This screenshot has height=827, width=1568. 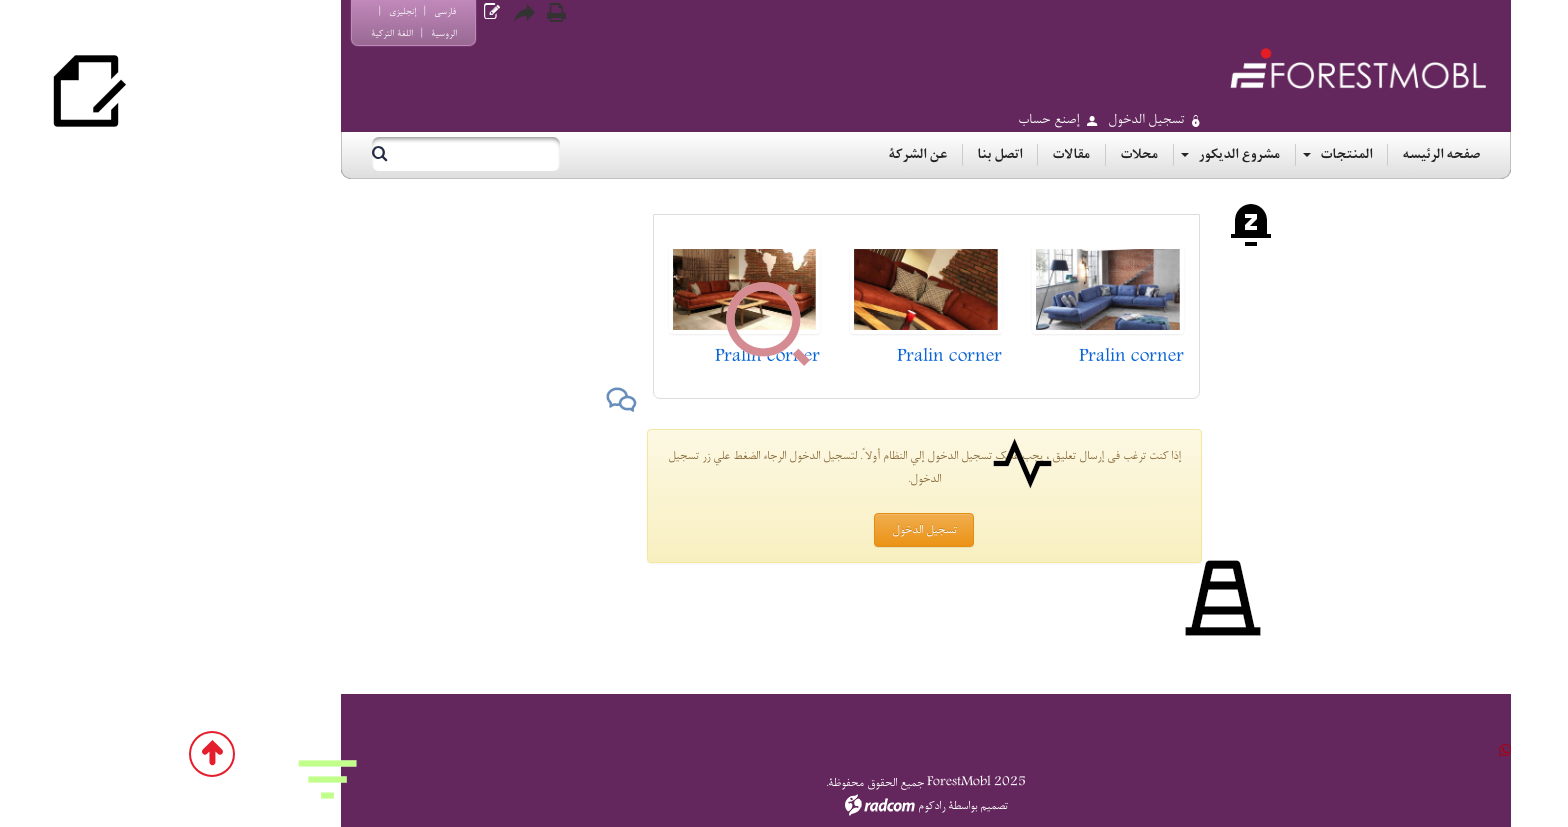 What do you see at coordinates (327, 779) in the screenshot?
I see `filter or sort list items` at bounding box center [327, 779].